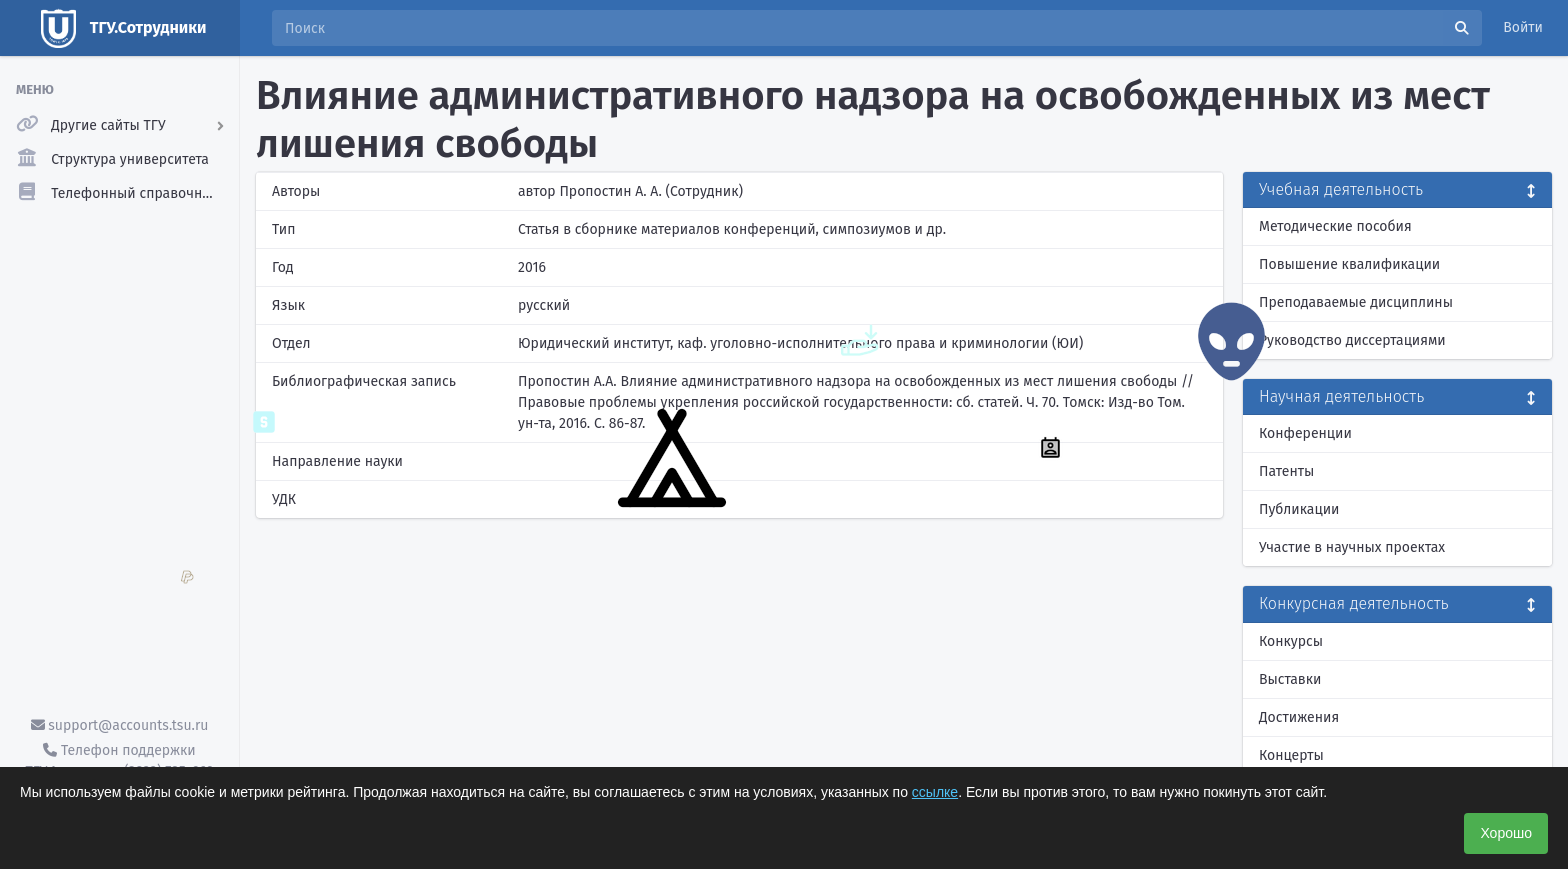  Describe the element at coordinates (861, 342) in the screenshot. I see `receive or accept an incoming item` at that location.